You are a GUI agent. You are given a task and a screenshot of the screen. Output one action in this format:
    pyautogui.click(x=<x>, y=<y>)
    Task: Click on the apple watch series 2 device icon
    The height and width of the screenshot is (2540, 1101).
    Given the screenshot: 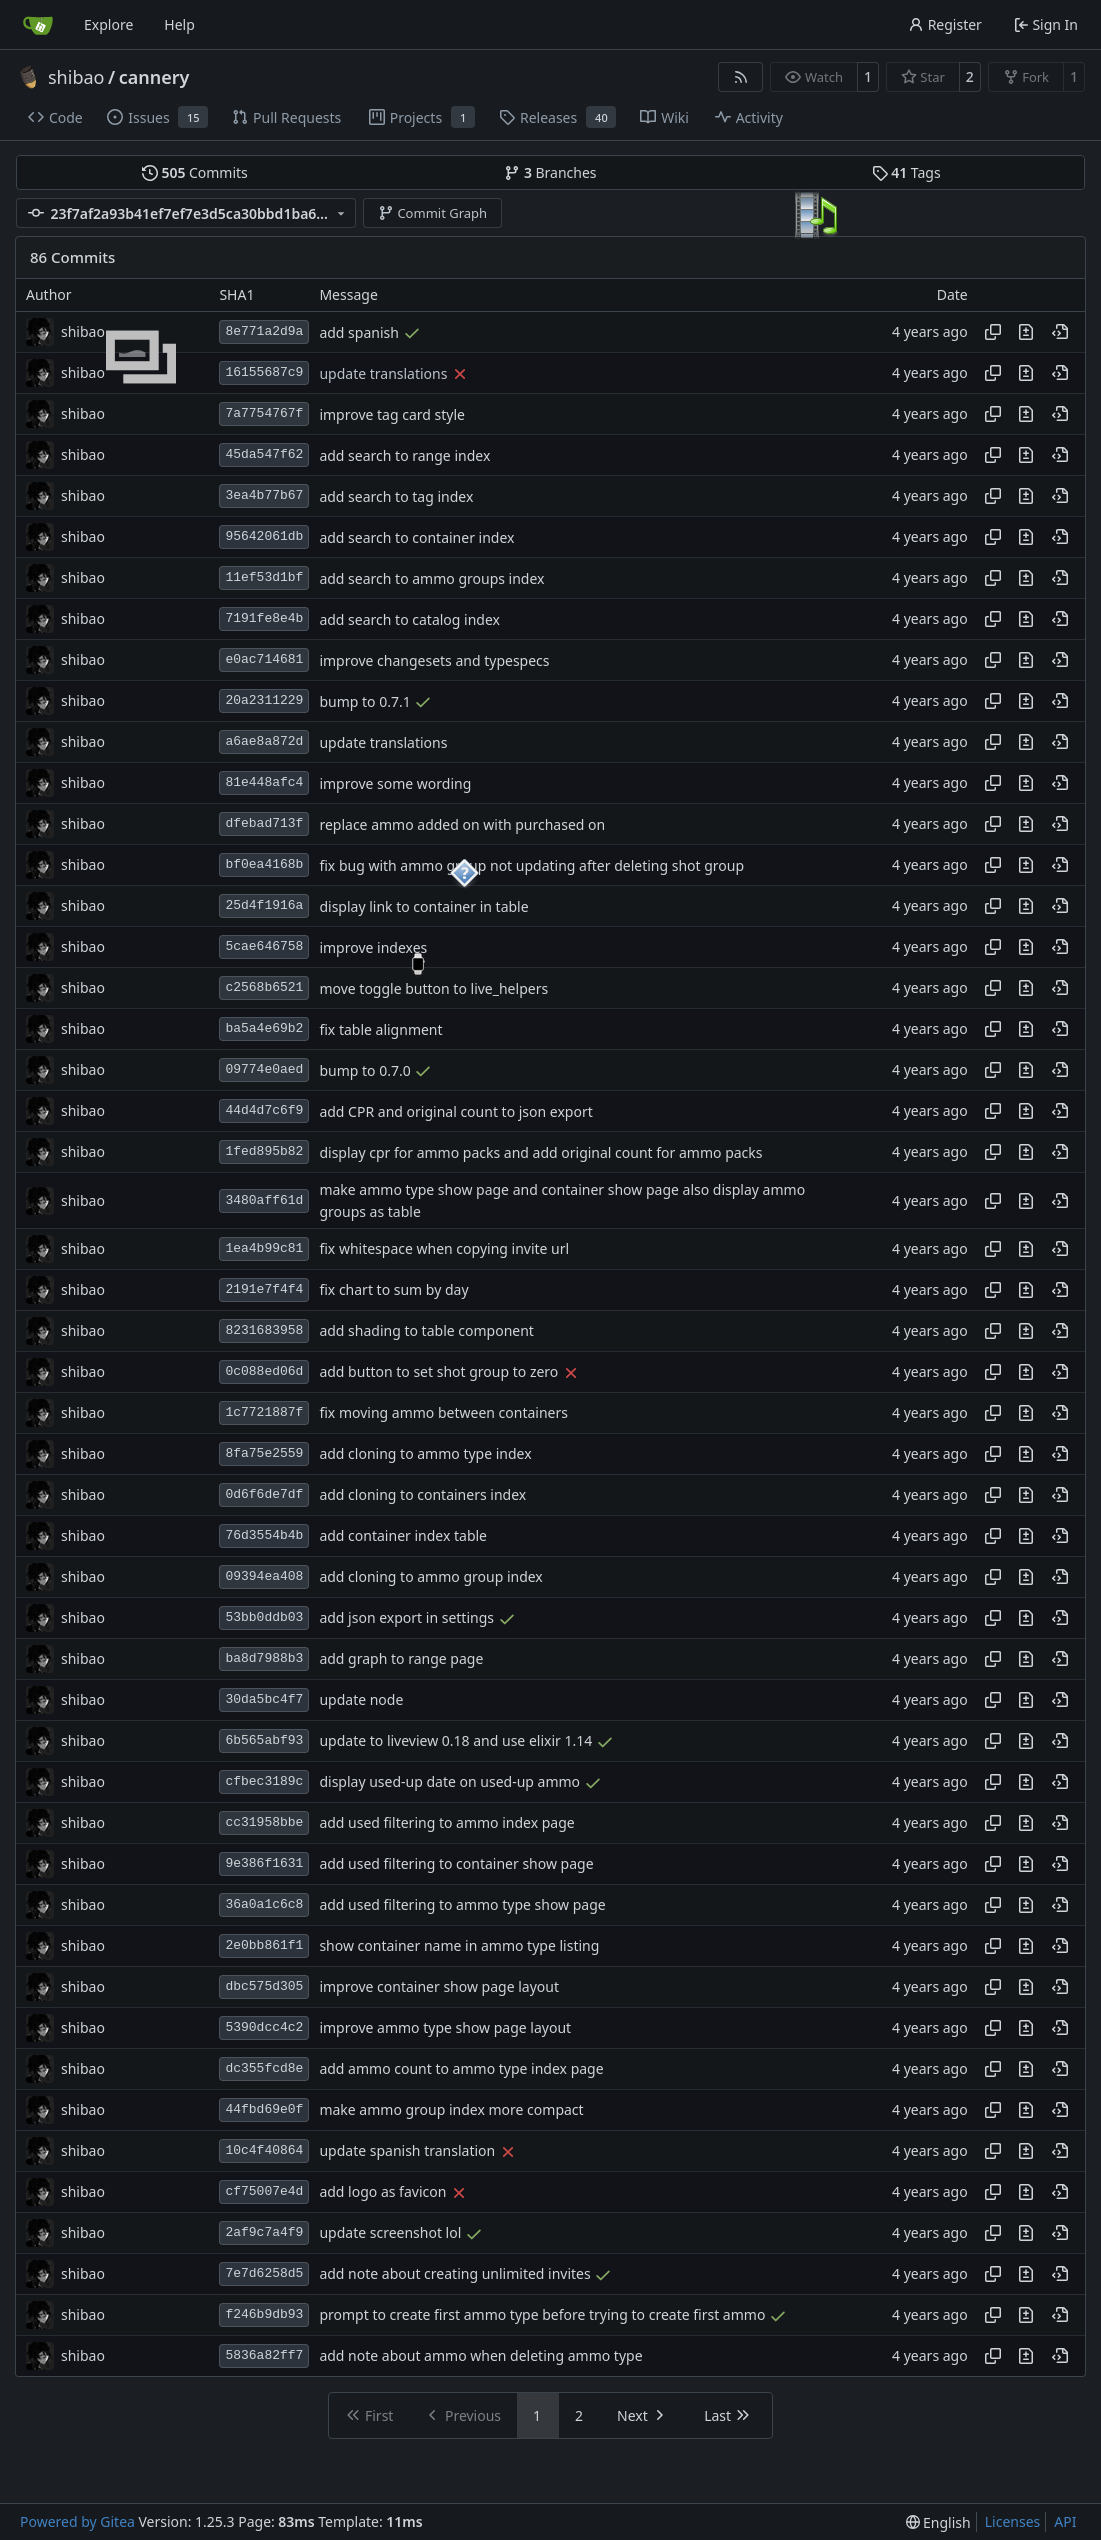 What is the action you would take?
    pyautogui.click(x=418, y=964)
    